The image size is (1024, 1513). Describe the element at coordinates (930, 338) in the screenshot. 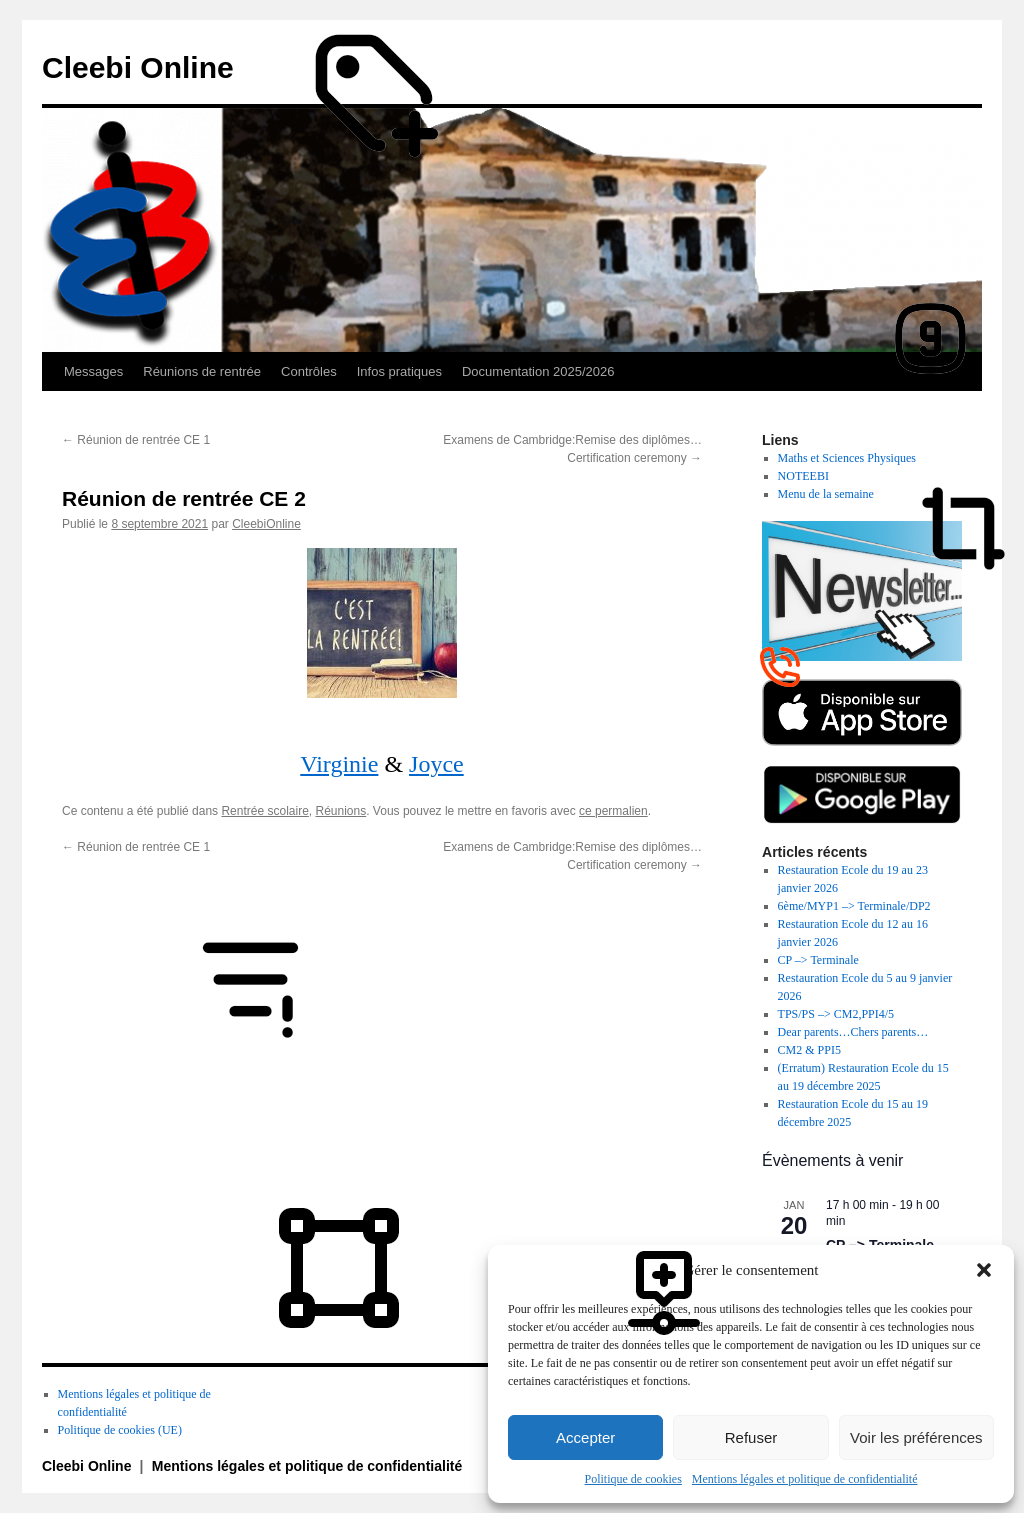

I see `indicates 9 items or notifications` at that location.